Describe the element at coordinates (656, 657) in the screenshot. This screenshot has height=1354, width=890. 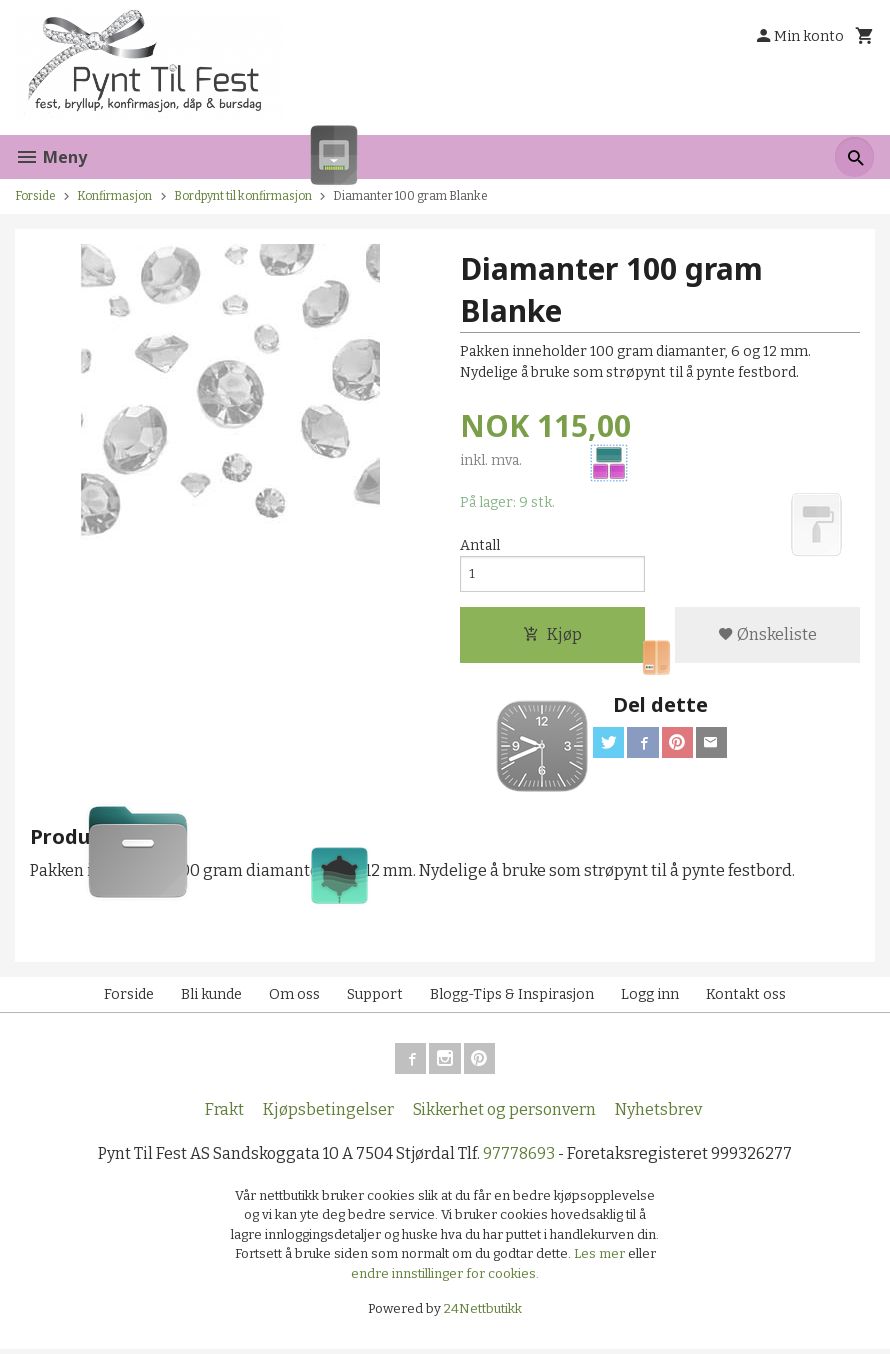
I see `compressed or archived file type` at that location.